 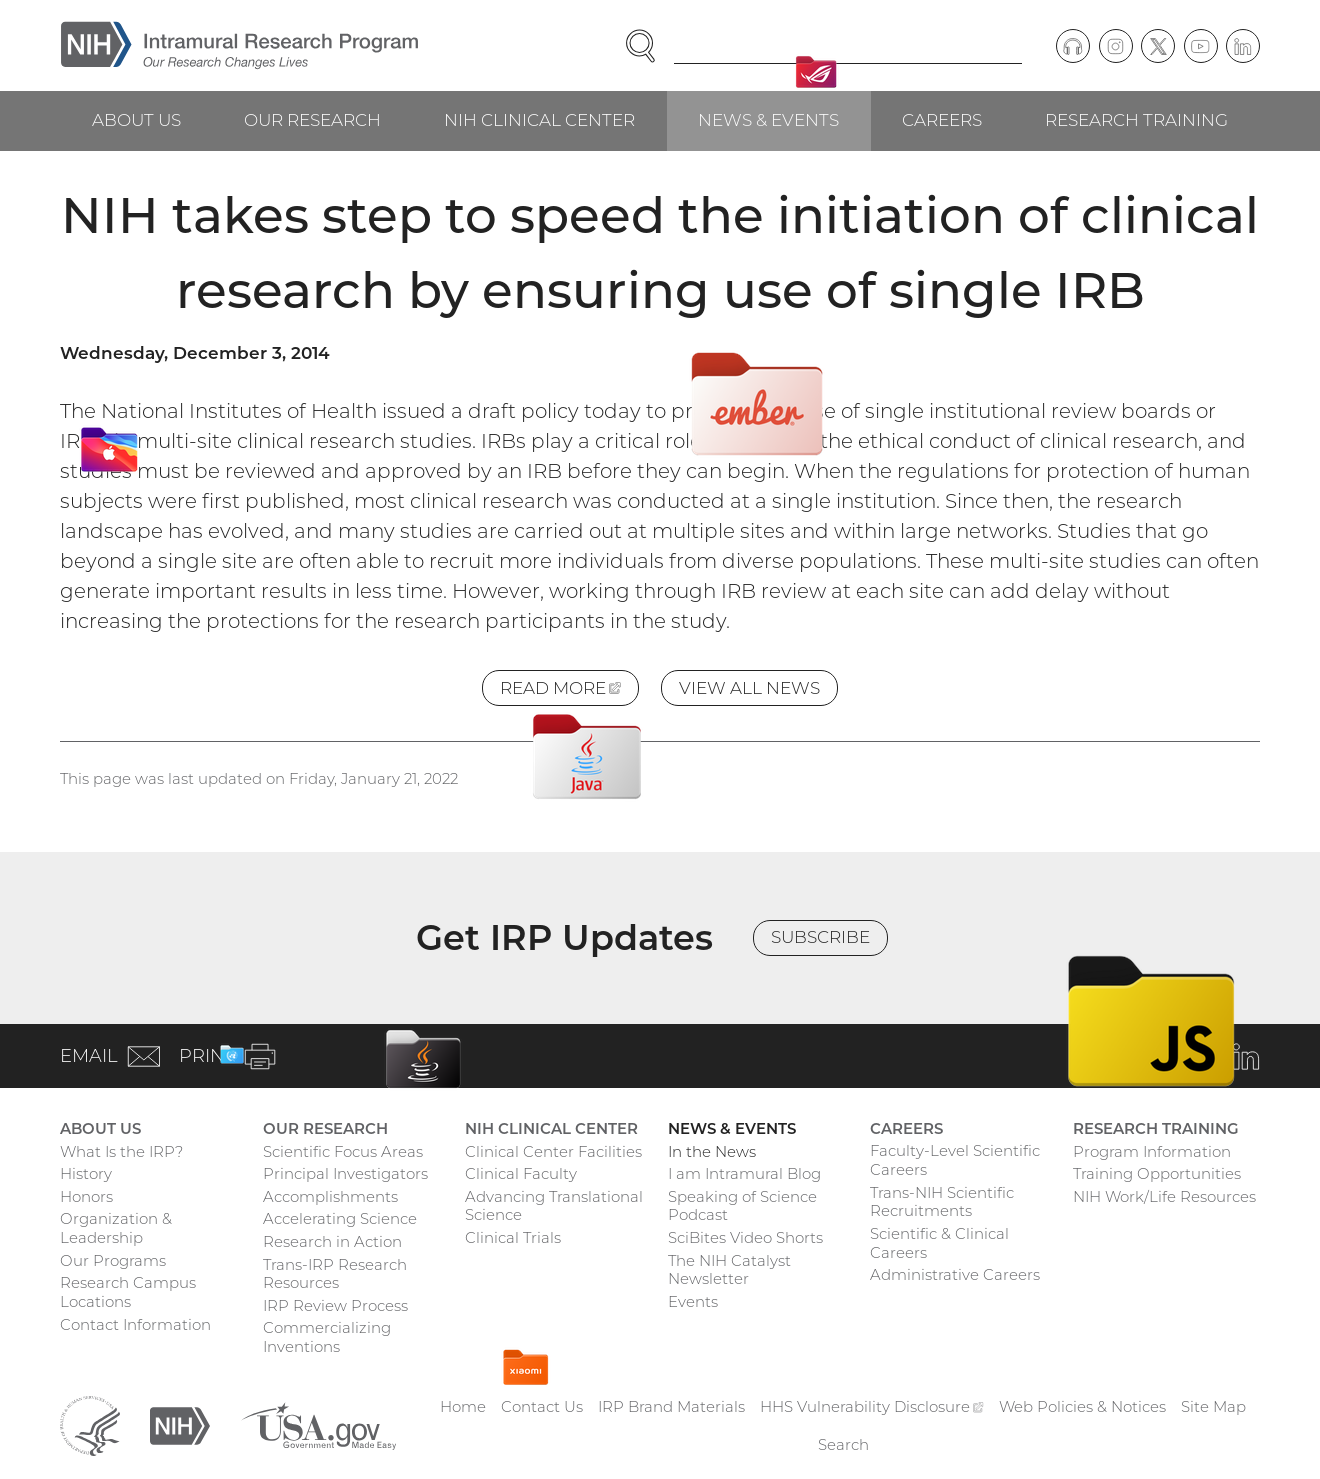 I want to click on open ASUS Republic of Gamers files folder, so click(x=816, y=73).